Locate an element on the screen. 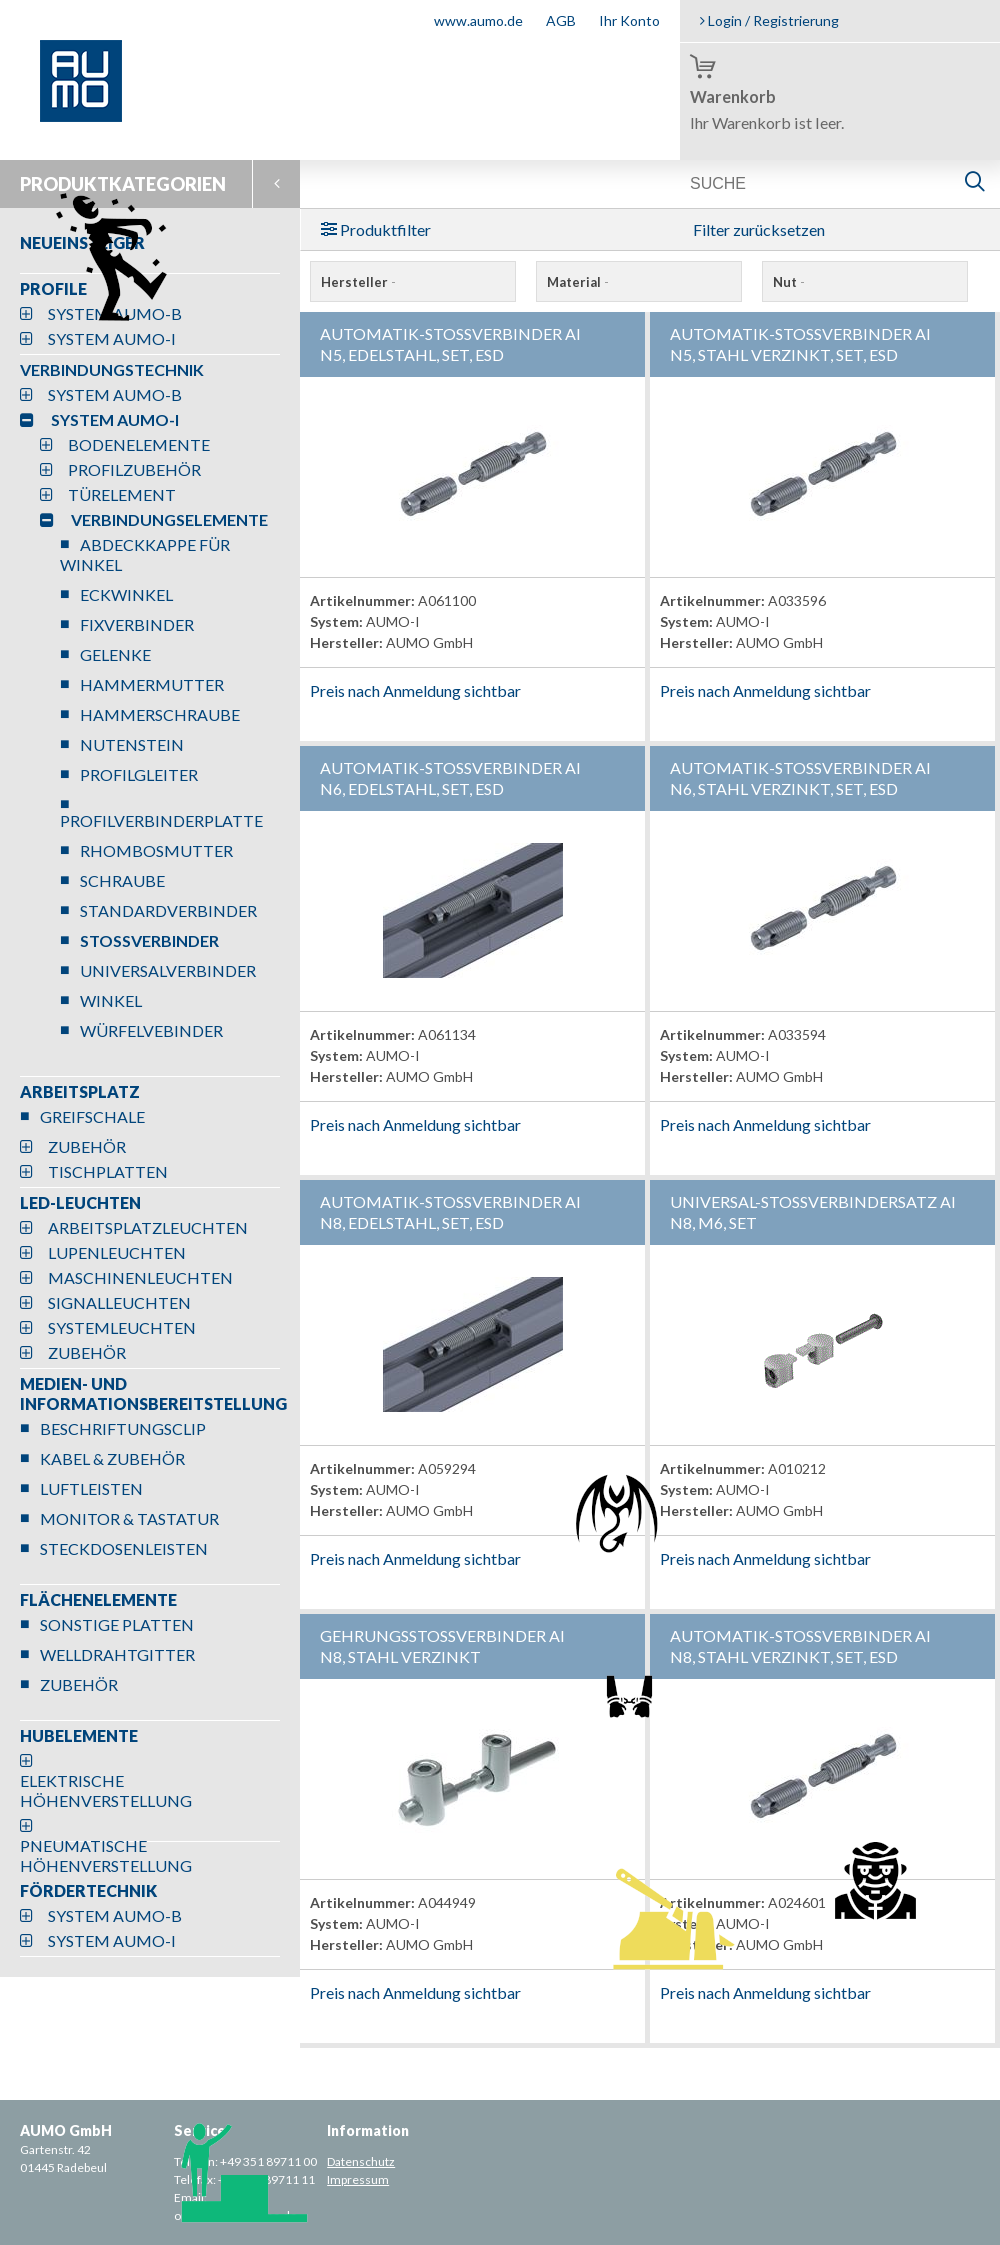 The height and width of the screenshot is (2245, 1000). indicates second place ranking or achievement is located at coordinates (244, 2159).